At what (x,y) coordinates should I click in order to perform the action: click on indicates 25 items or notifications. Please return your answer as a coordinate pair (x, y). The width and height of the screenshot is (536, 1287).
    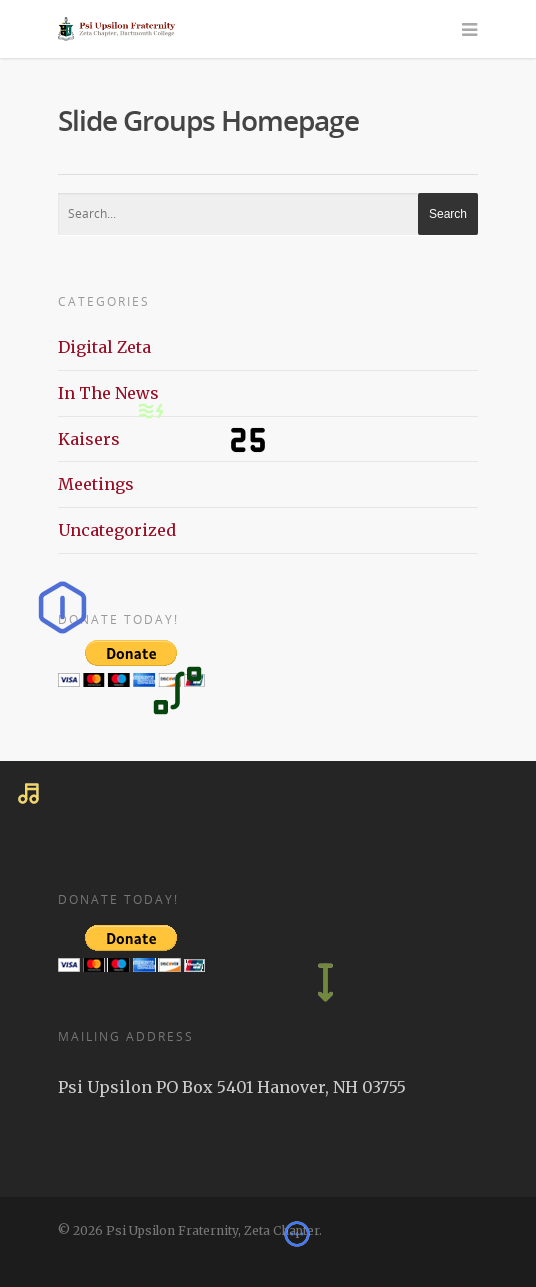
    Looking at the image, I should click on (248, 440).